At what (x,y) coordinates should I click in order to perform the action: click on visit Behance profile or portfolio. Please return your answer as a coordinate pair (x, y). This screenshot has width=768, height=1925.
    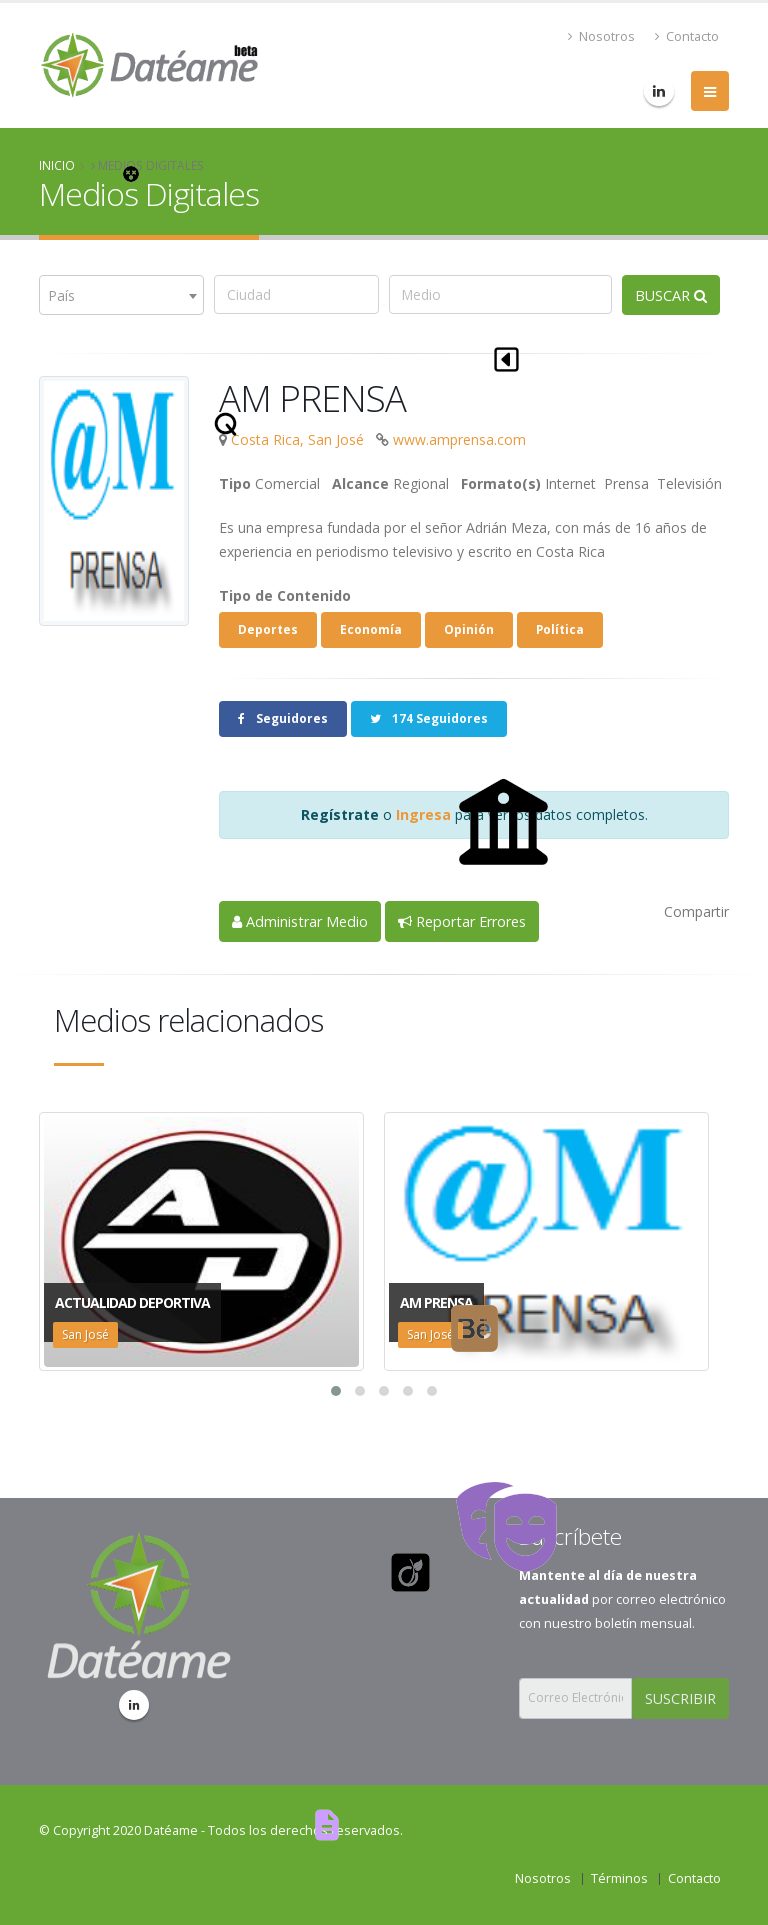
    Looking at the image, I should click on (474, 1328).